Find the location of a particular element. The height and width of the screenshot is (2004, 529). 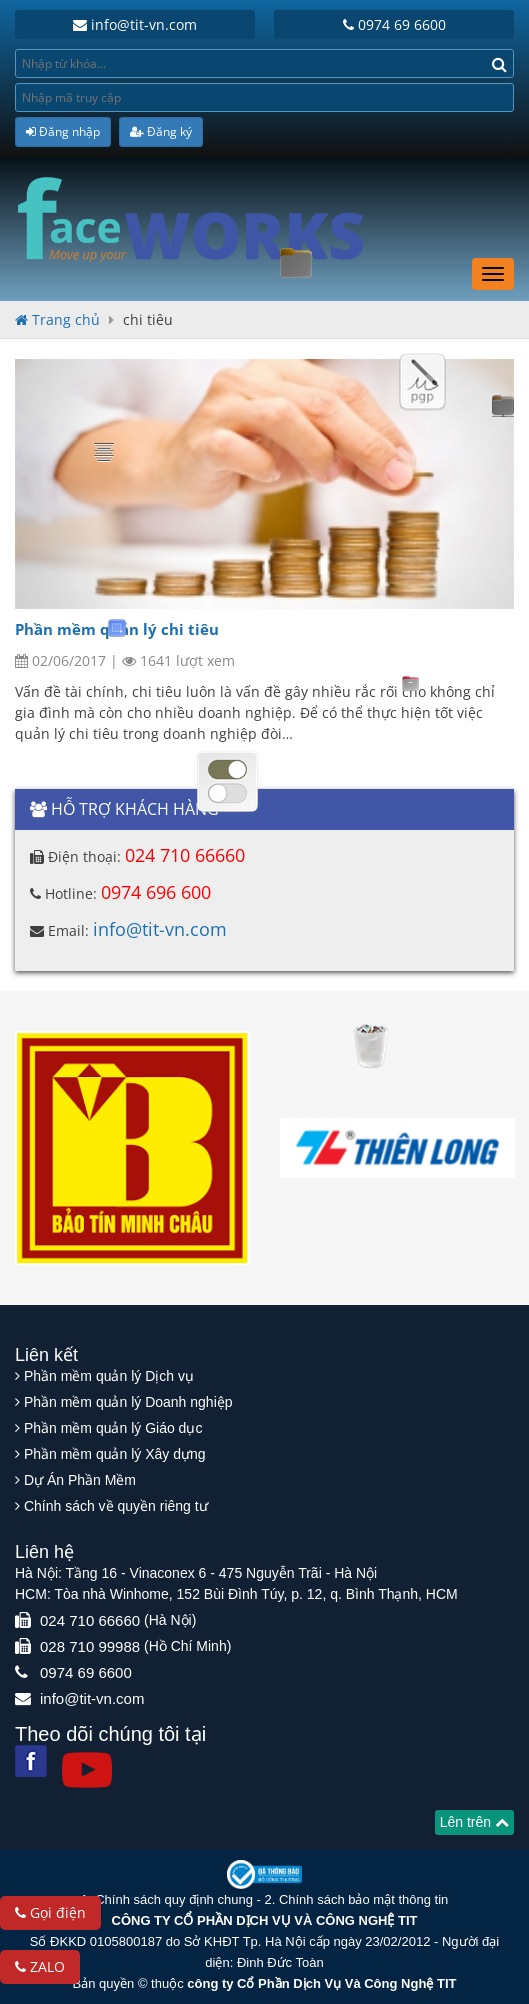

open folder to view contents is located at coordinates (296, 263).